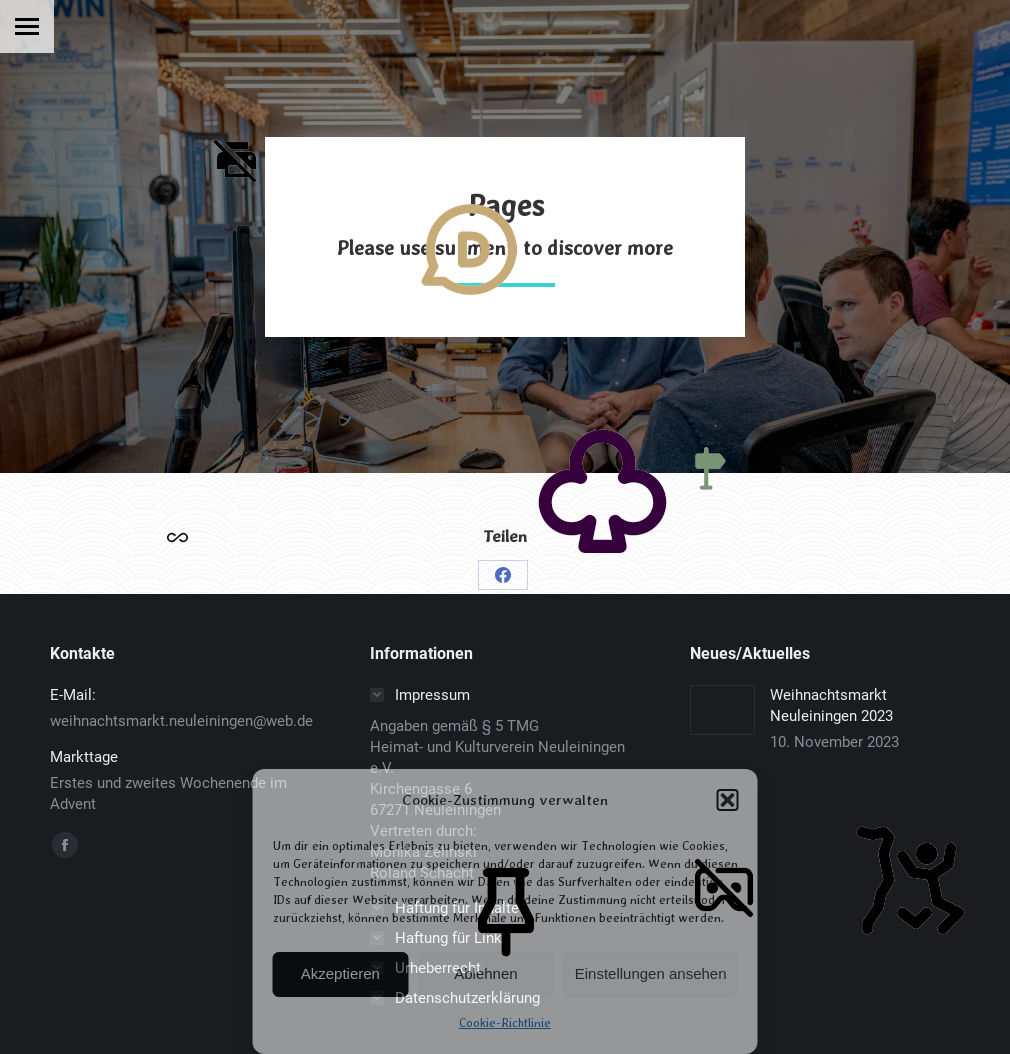  Describe the element at coordinates (710, 468) in the screenshot. I see `navigate to the next step or section` at that location.